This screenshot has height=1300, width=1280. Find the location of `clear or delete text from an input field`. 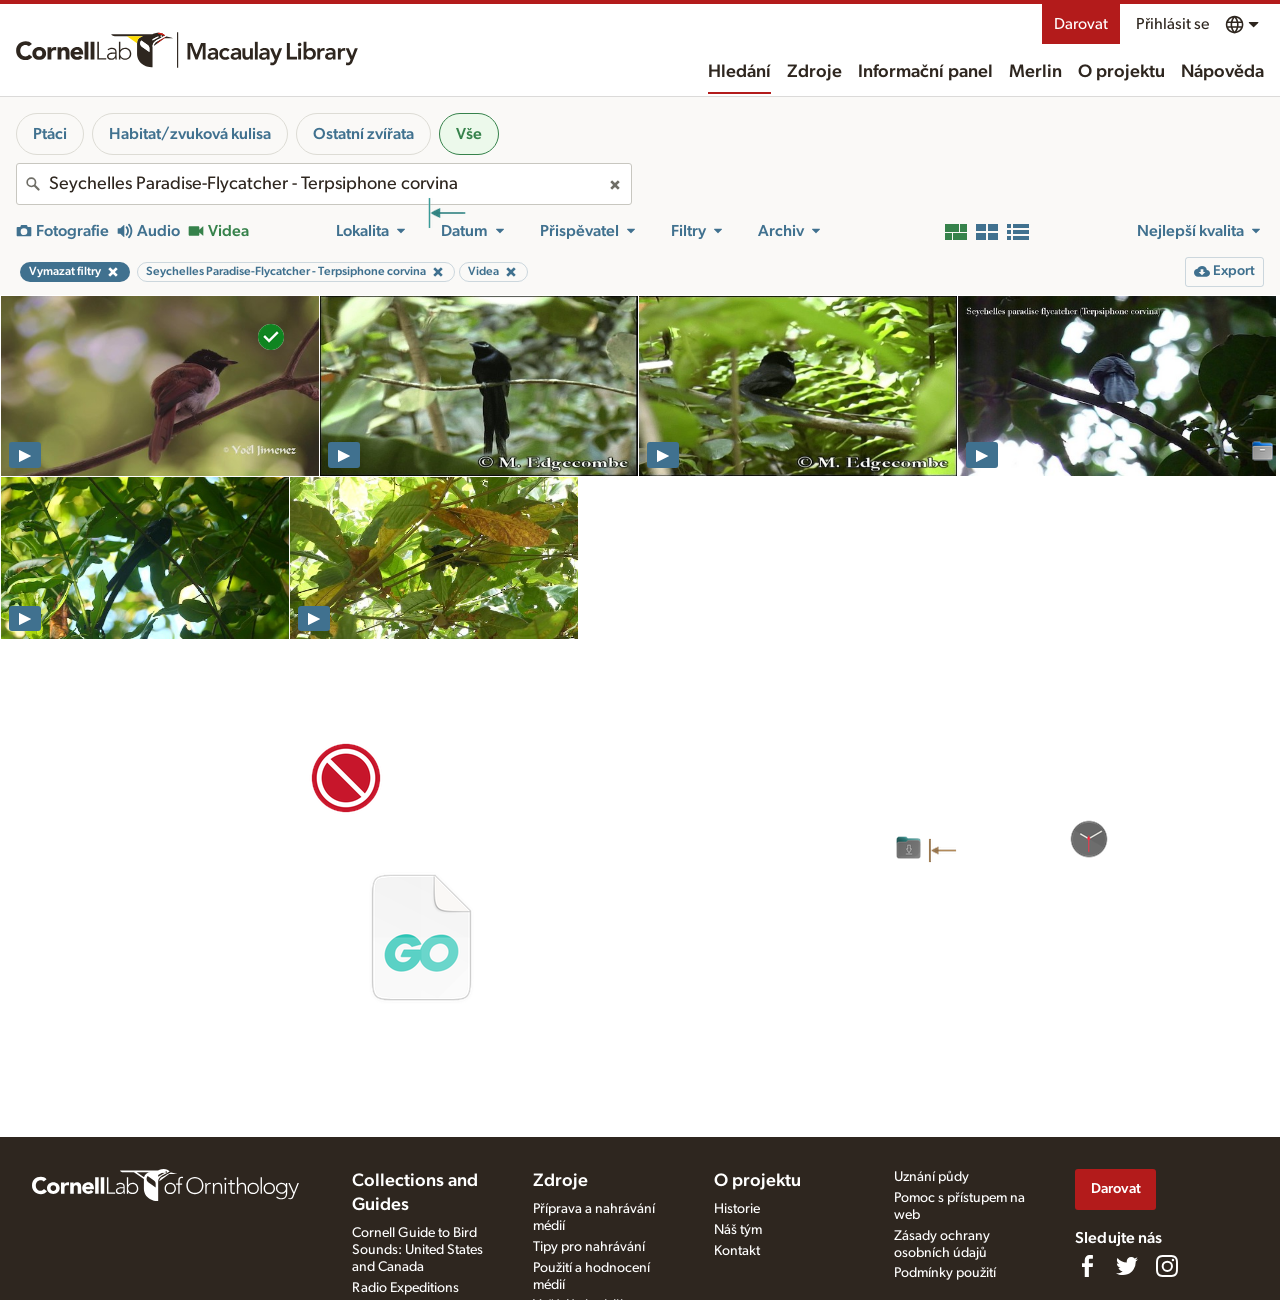

clear or delete text from an input field is located at coordinates (346, 778).